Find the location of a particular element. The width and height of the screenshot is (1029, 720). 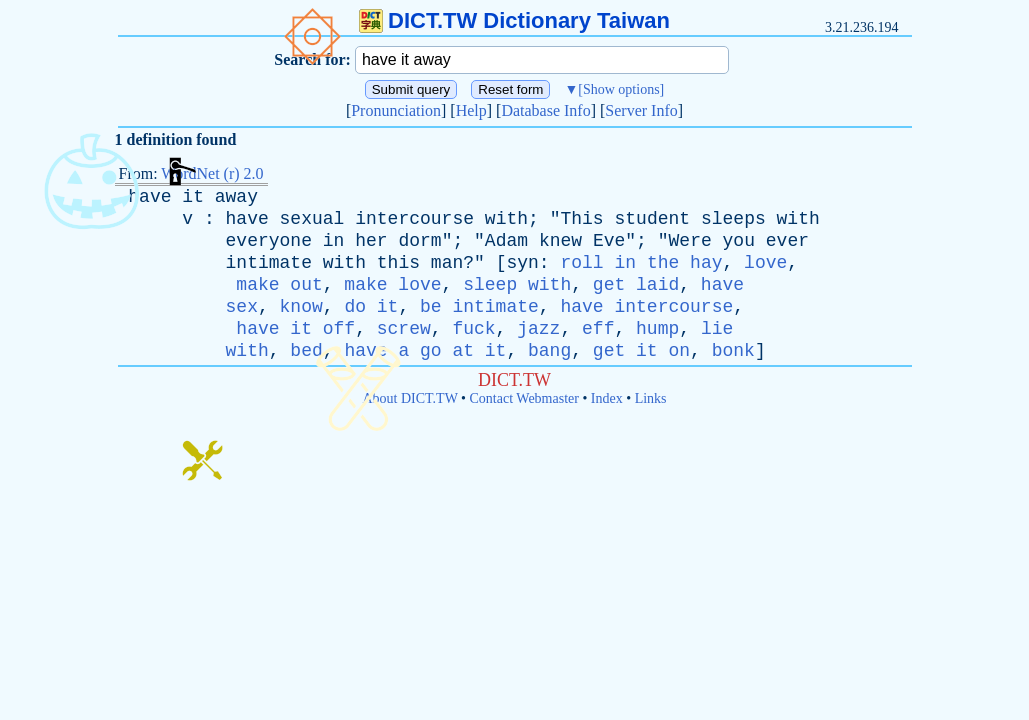

access halloween-themed content or events is located at coordinates (92, 181).